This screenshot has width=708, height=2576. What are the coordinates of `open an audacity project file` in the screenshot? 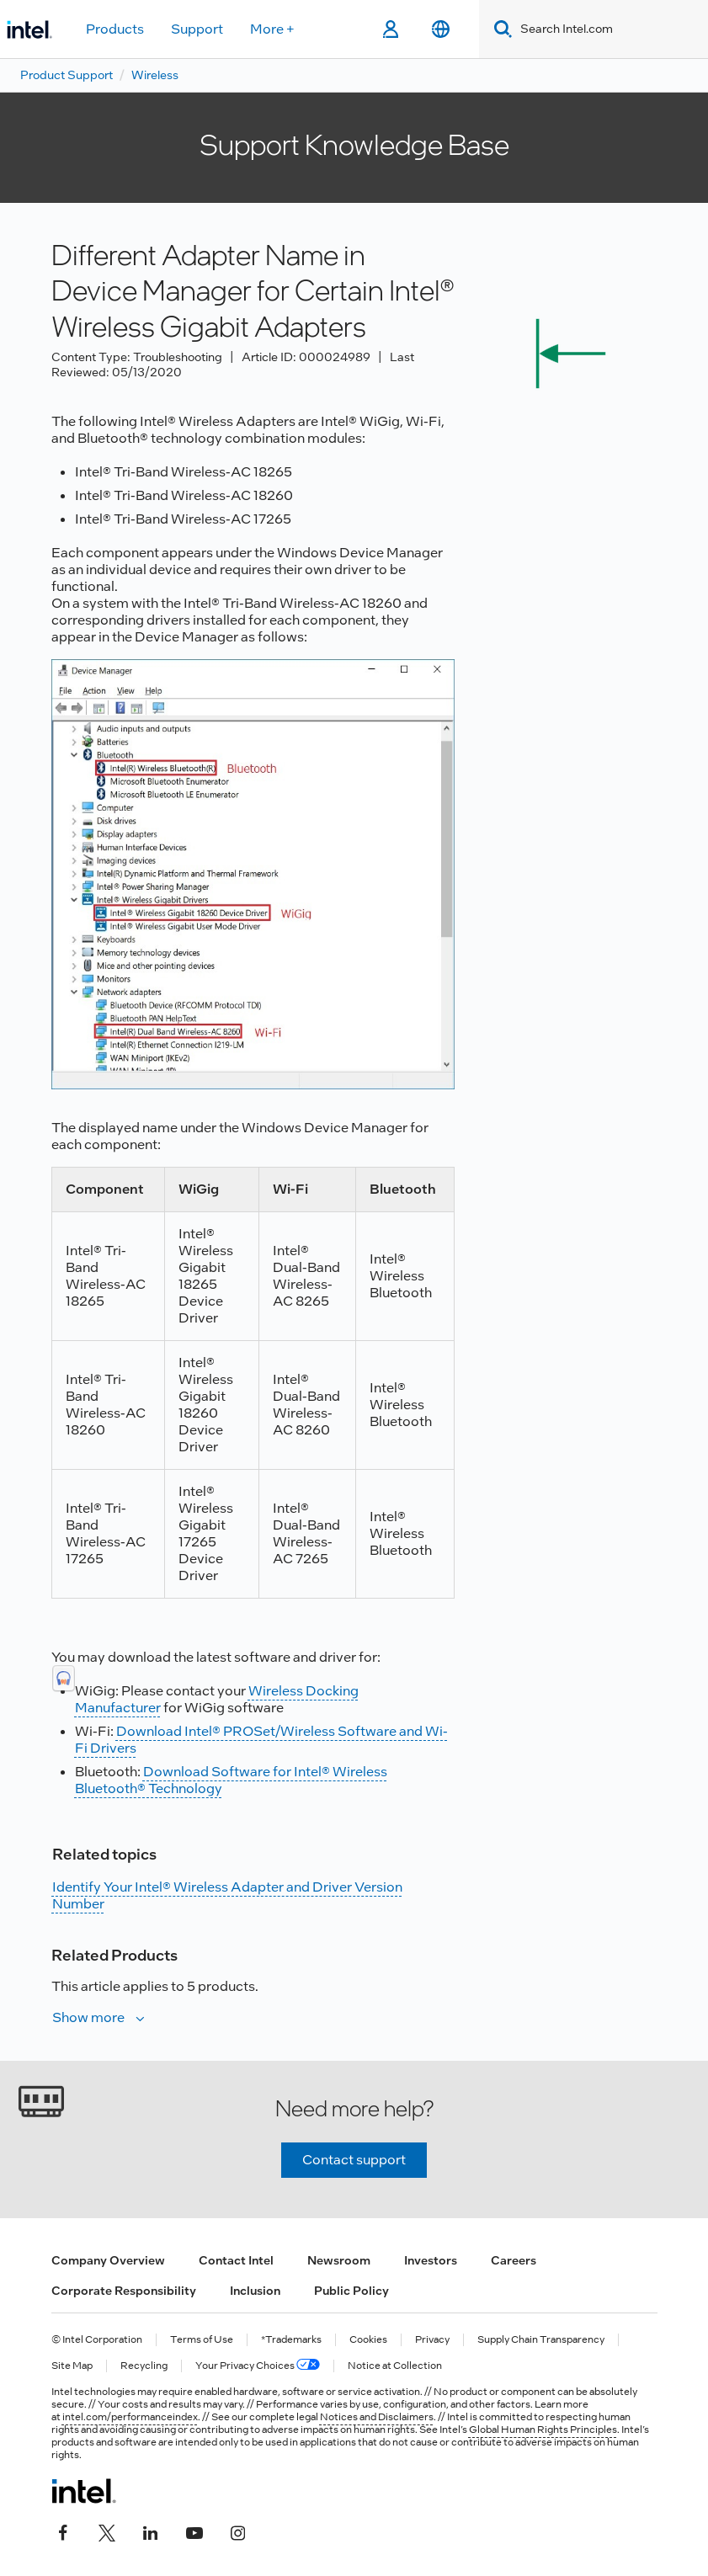 It's located at (63, 1678).